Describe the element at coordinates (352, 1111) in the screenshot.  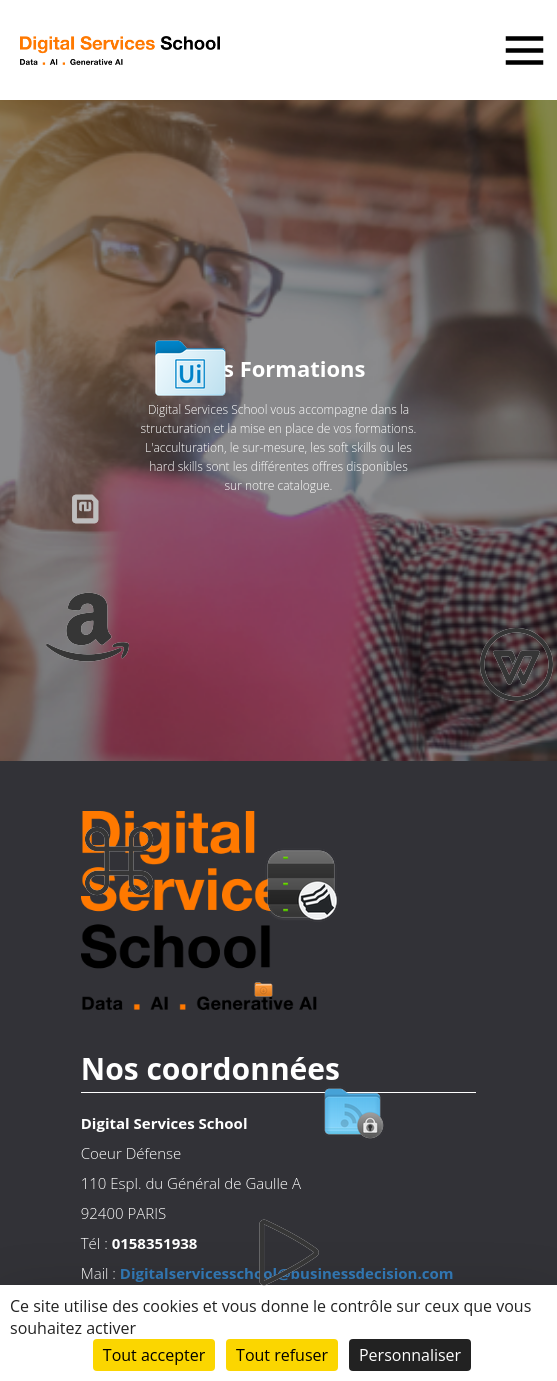
I see `open securefx secure file transfer application` at that location.